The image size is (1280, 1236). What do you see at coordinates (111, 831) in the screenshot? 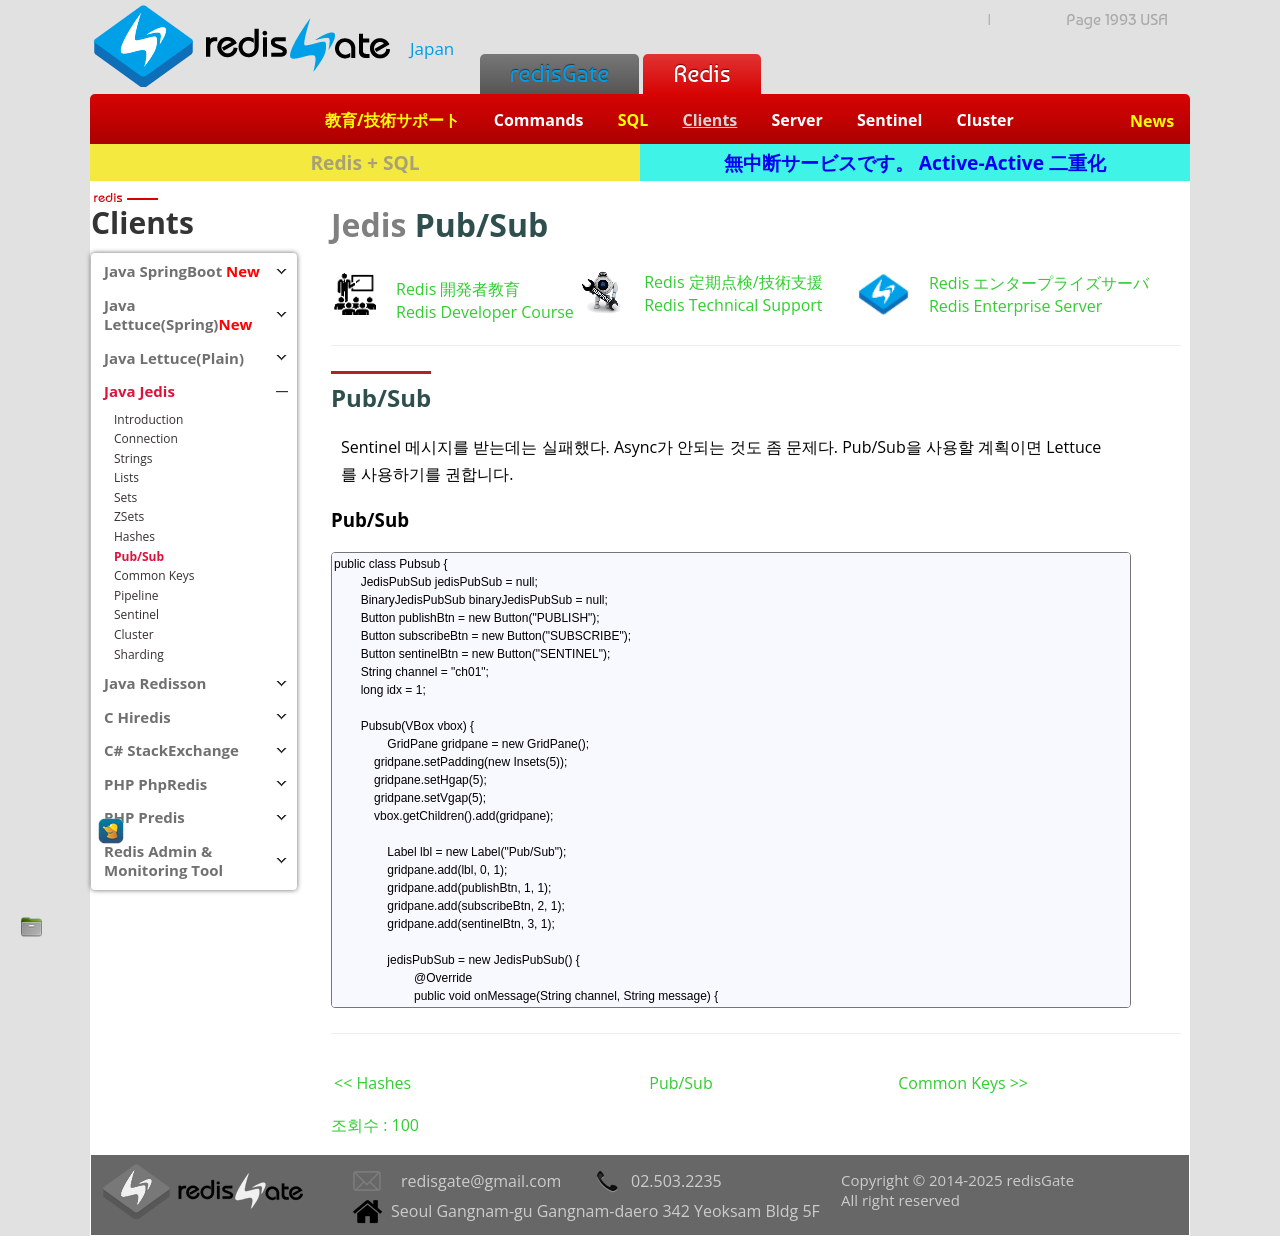
I see `open Mullvad VPN app` at bounding box center [111, 831].